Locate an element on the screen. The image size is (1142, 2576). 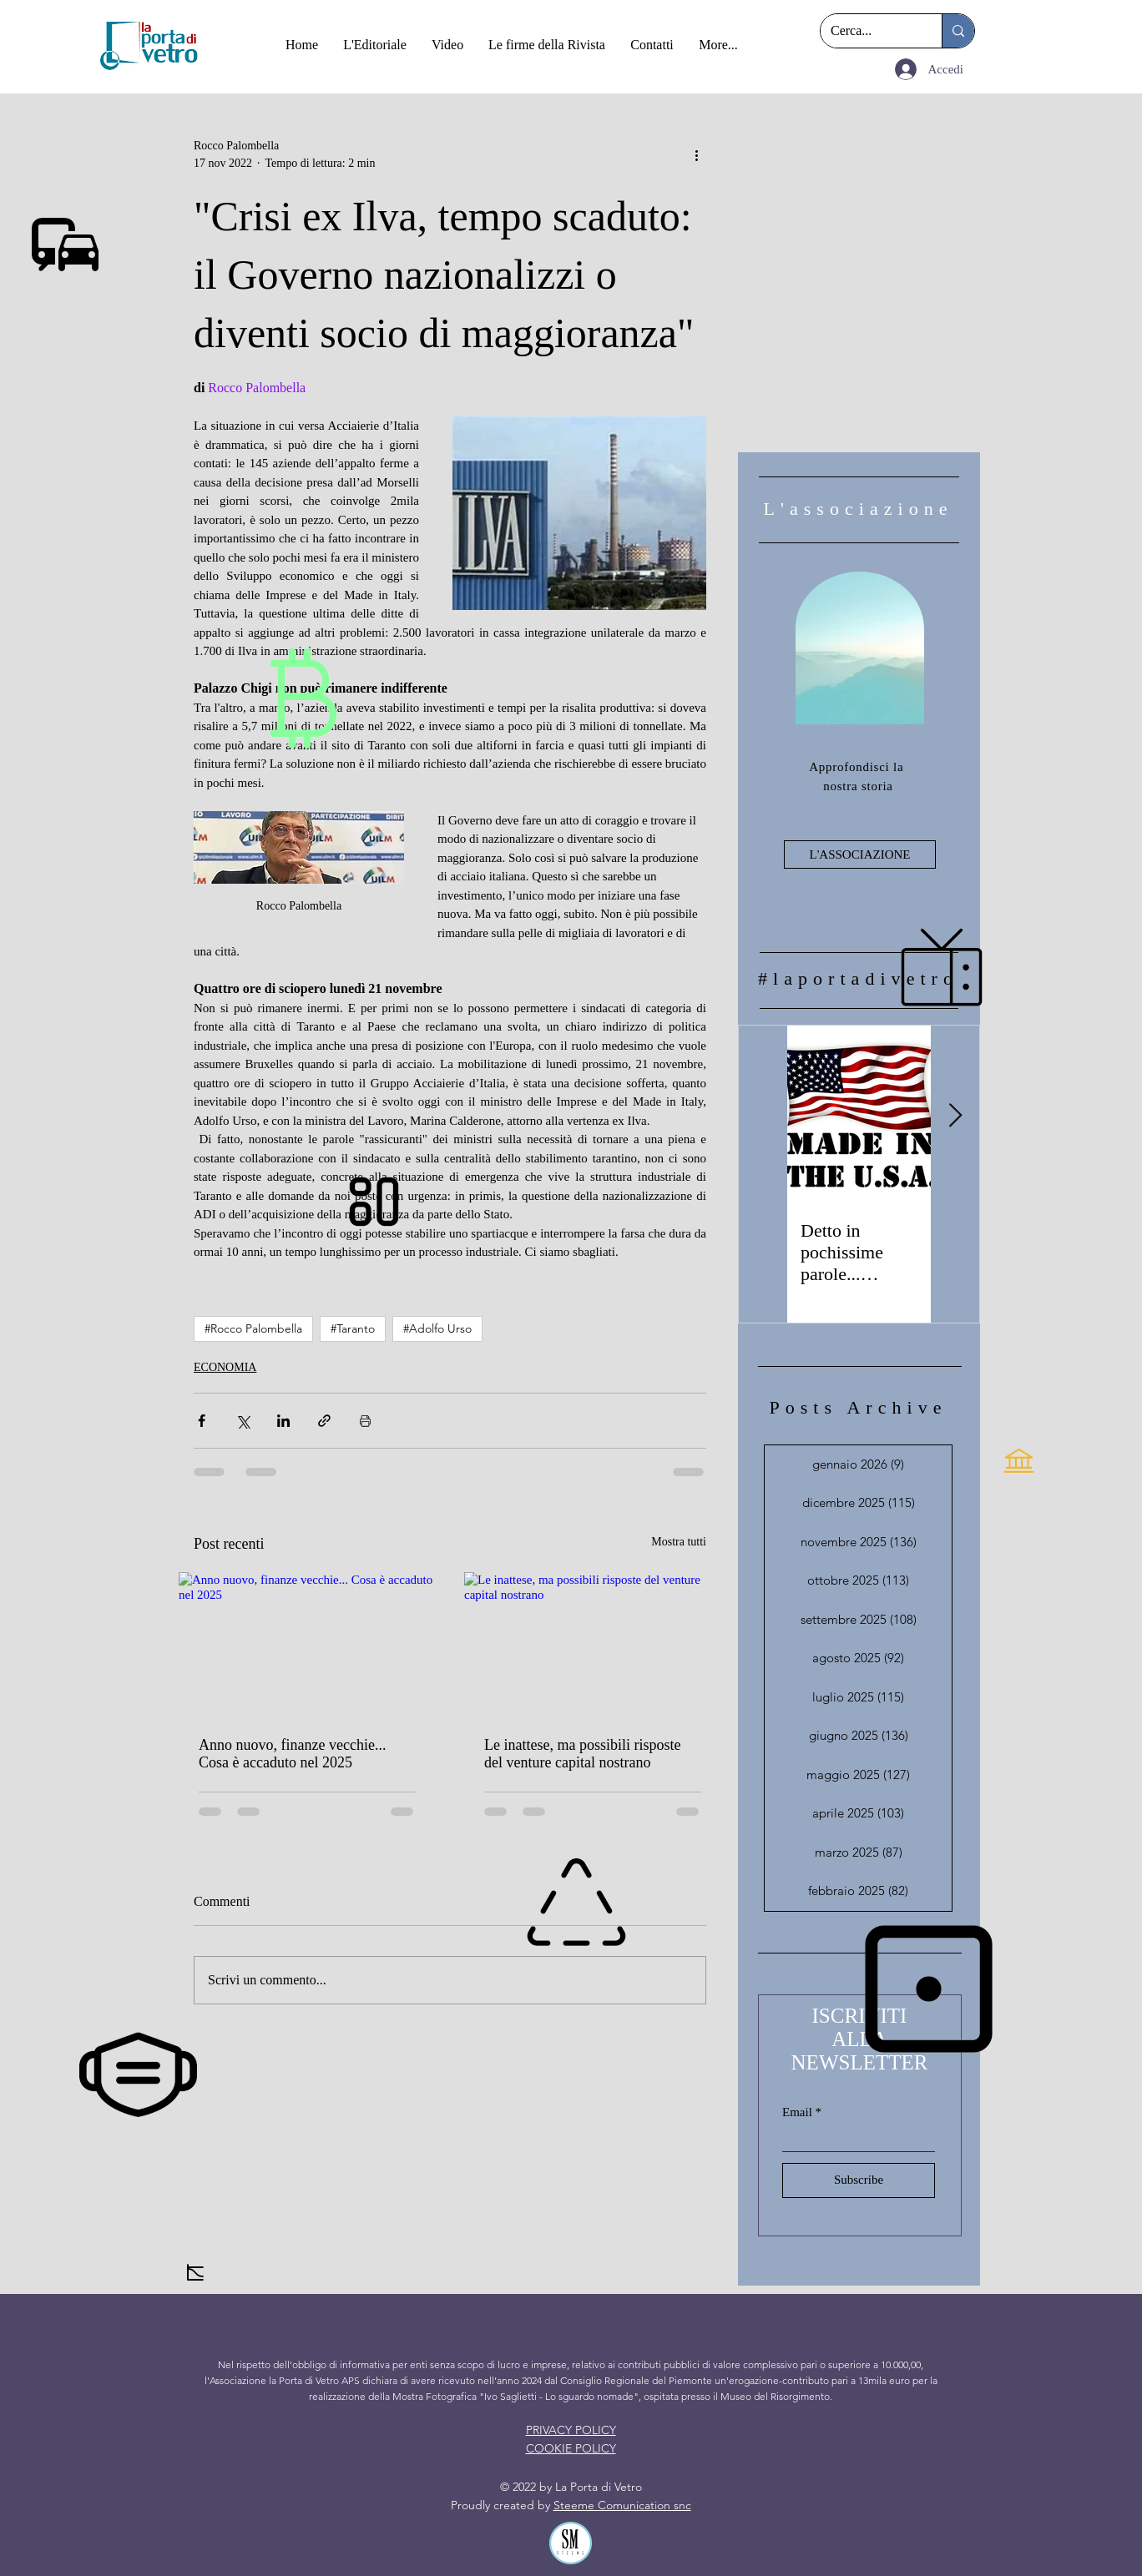
switch to layout view is located at coordinates (374, 1202).